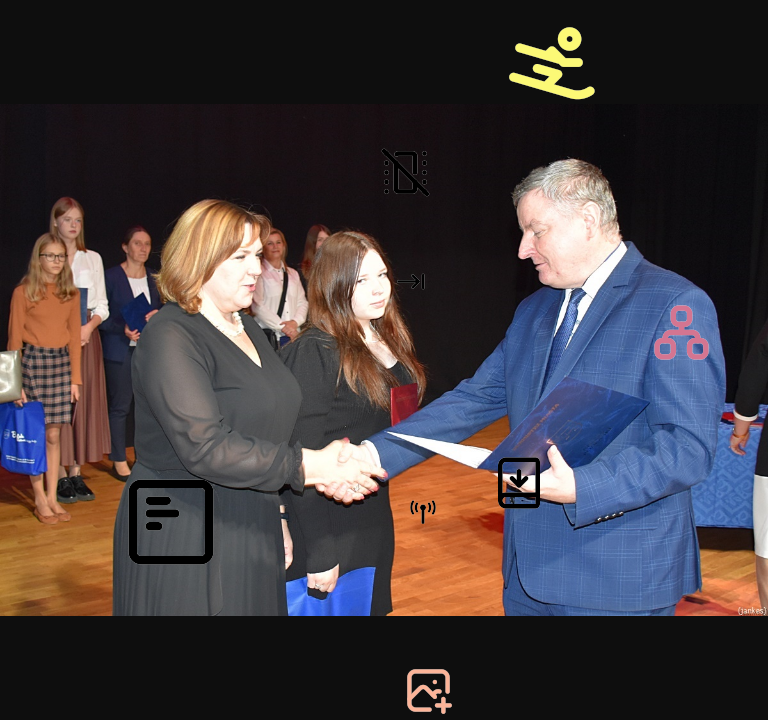 The image size is (768, 720). Describe the element at coordinates (519, 483) in the screenshot. I see `download a book or ebook` at that location.